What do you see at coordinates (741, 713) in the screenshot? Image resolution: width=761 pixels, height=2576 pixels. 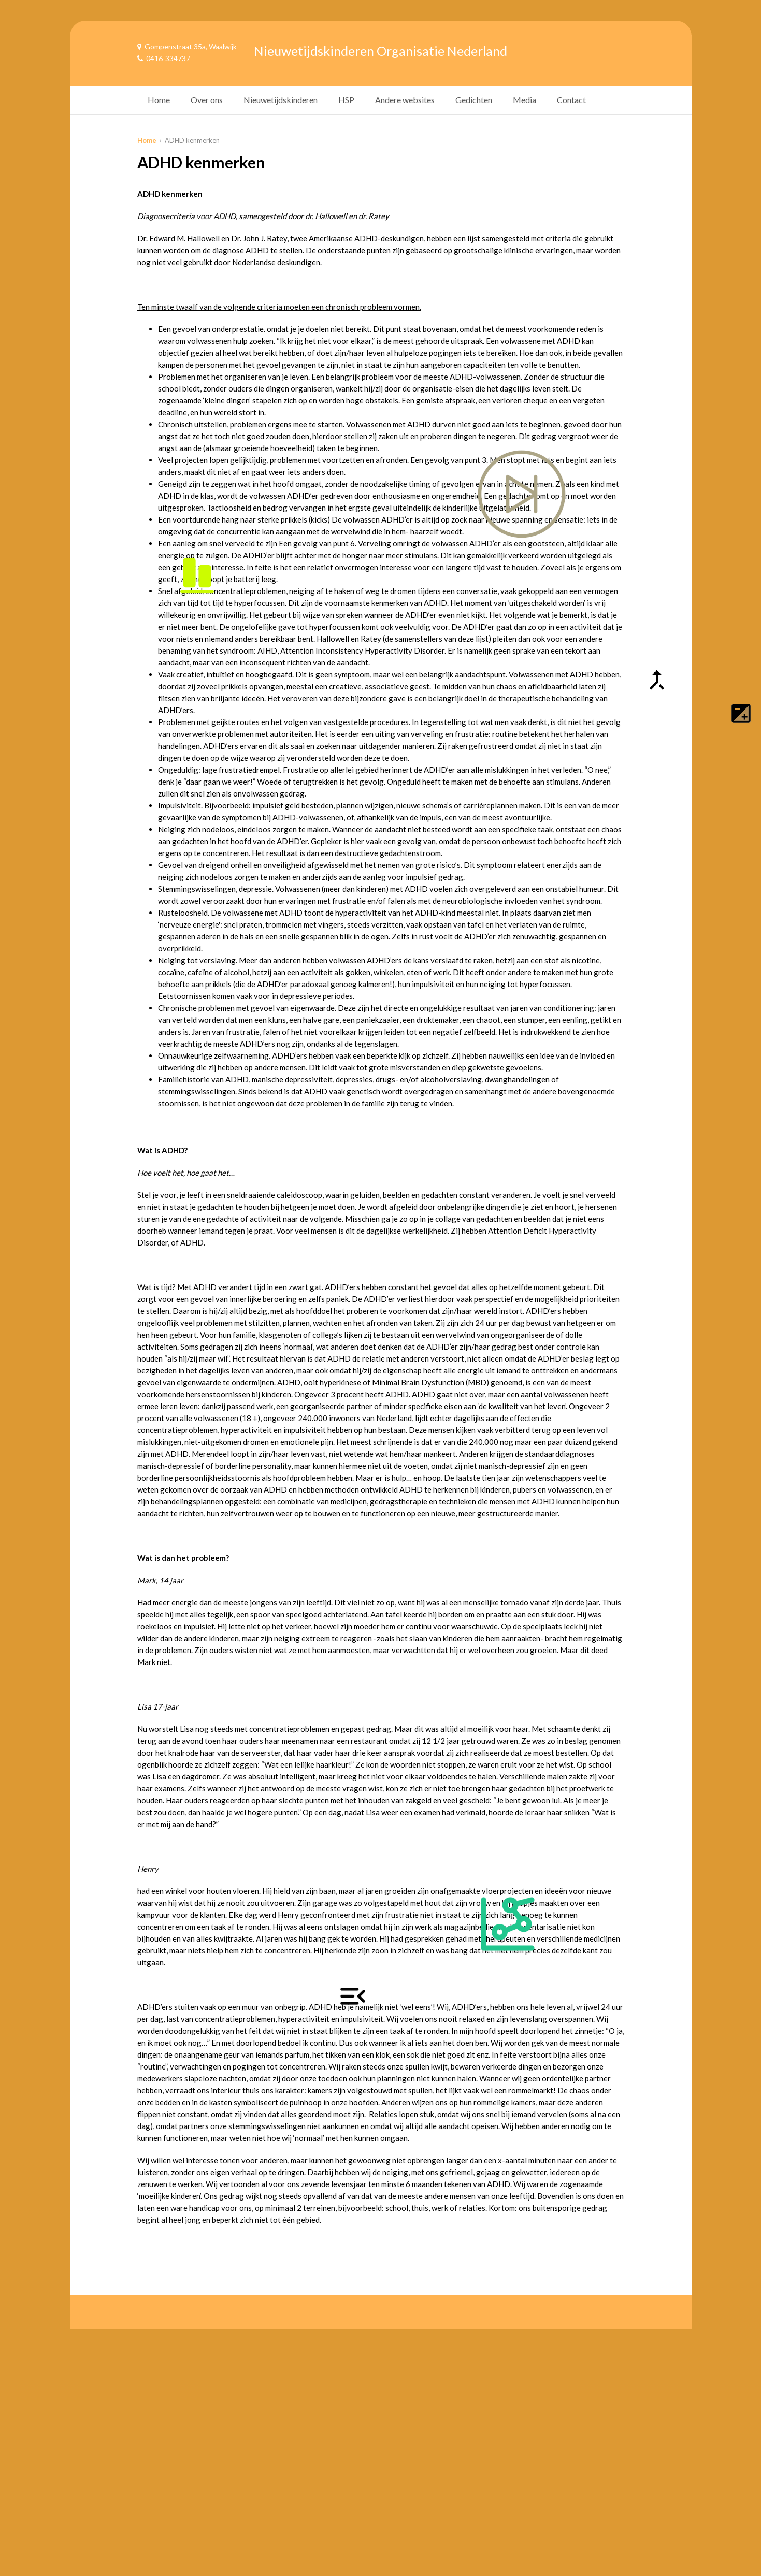 I see `adjust image exposure settings` at bounding box center [741, 713].